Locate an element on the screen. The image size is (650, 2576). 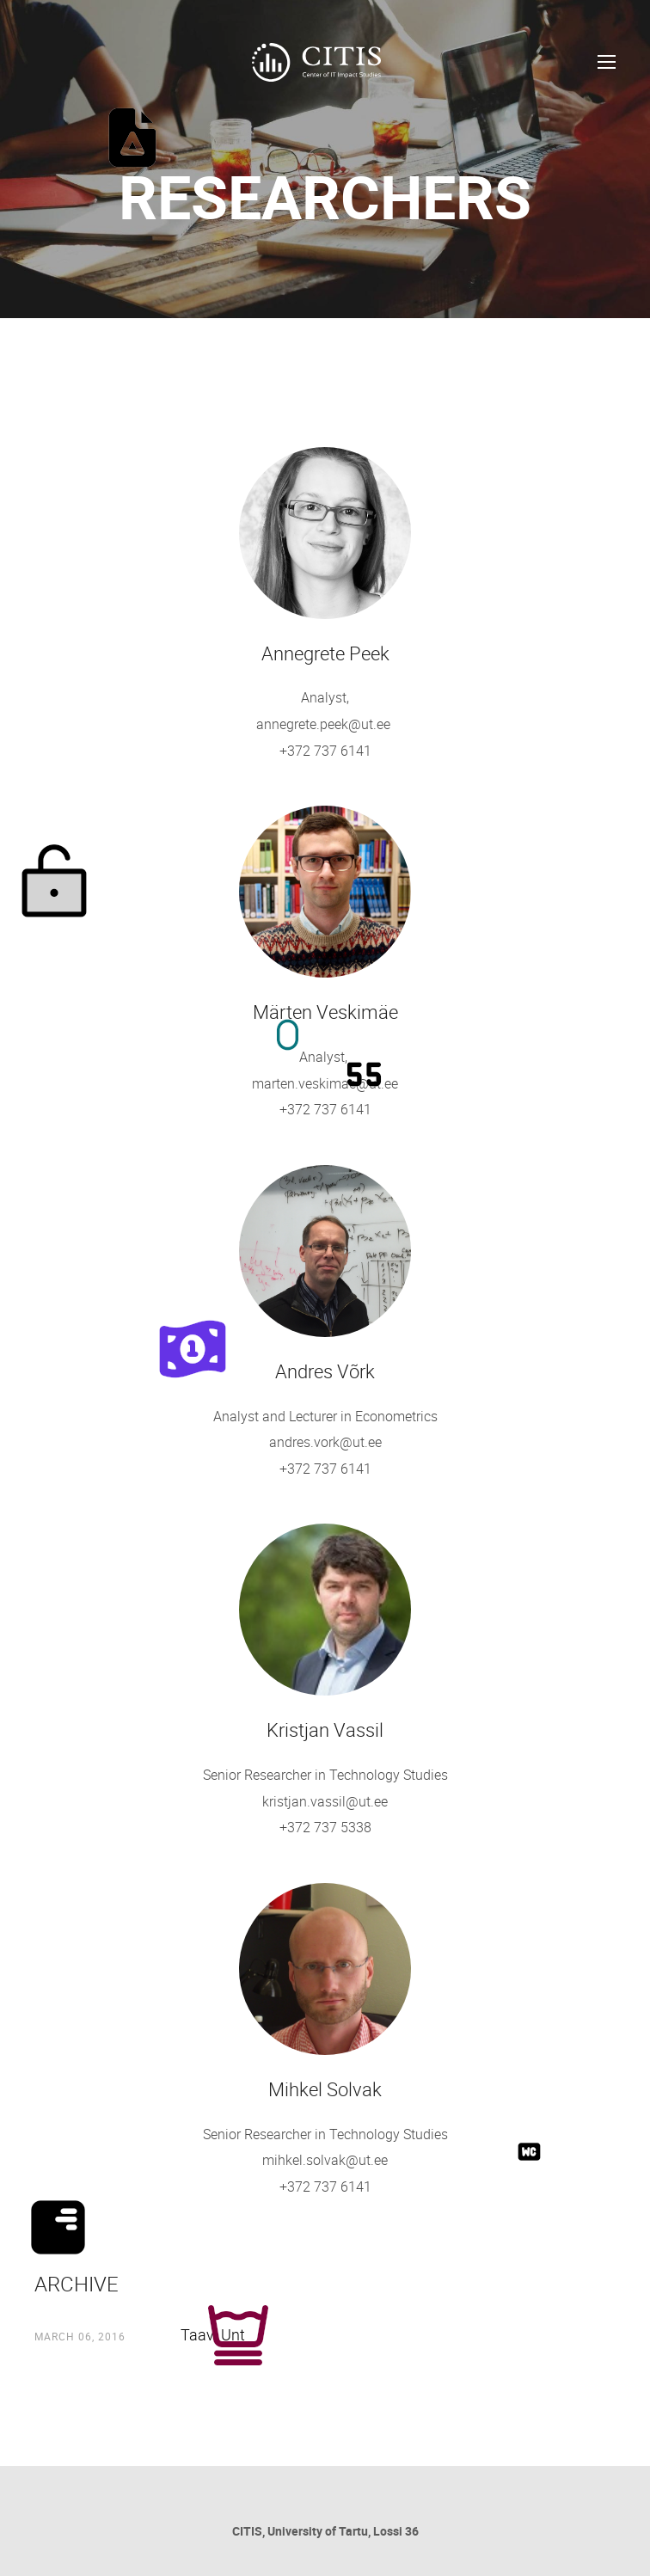
view payment or transaction details is located at coordinates (193, 1349).